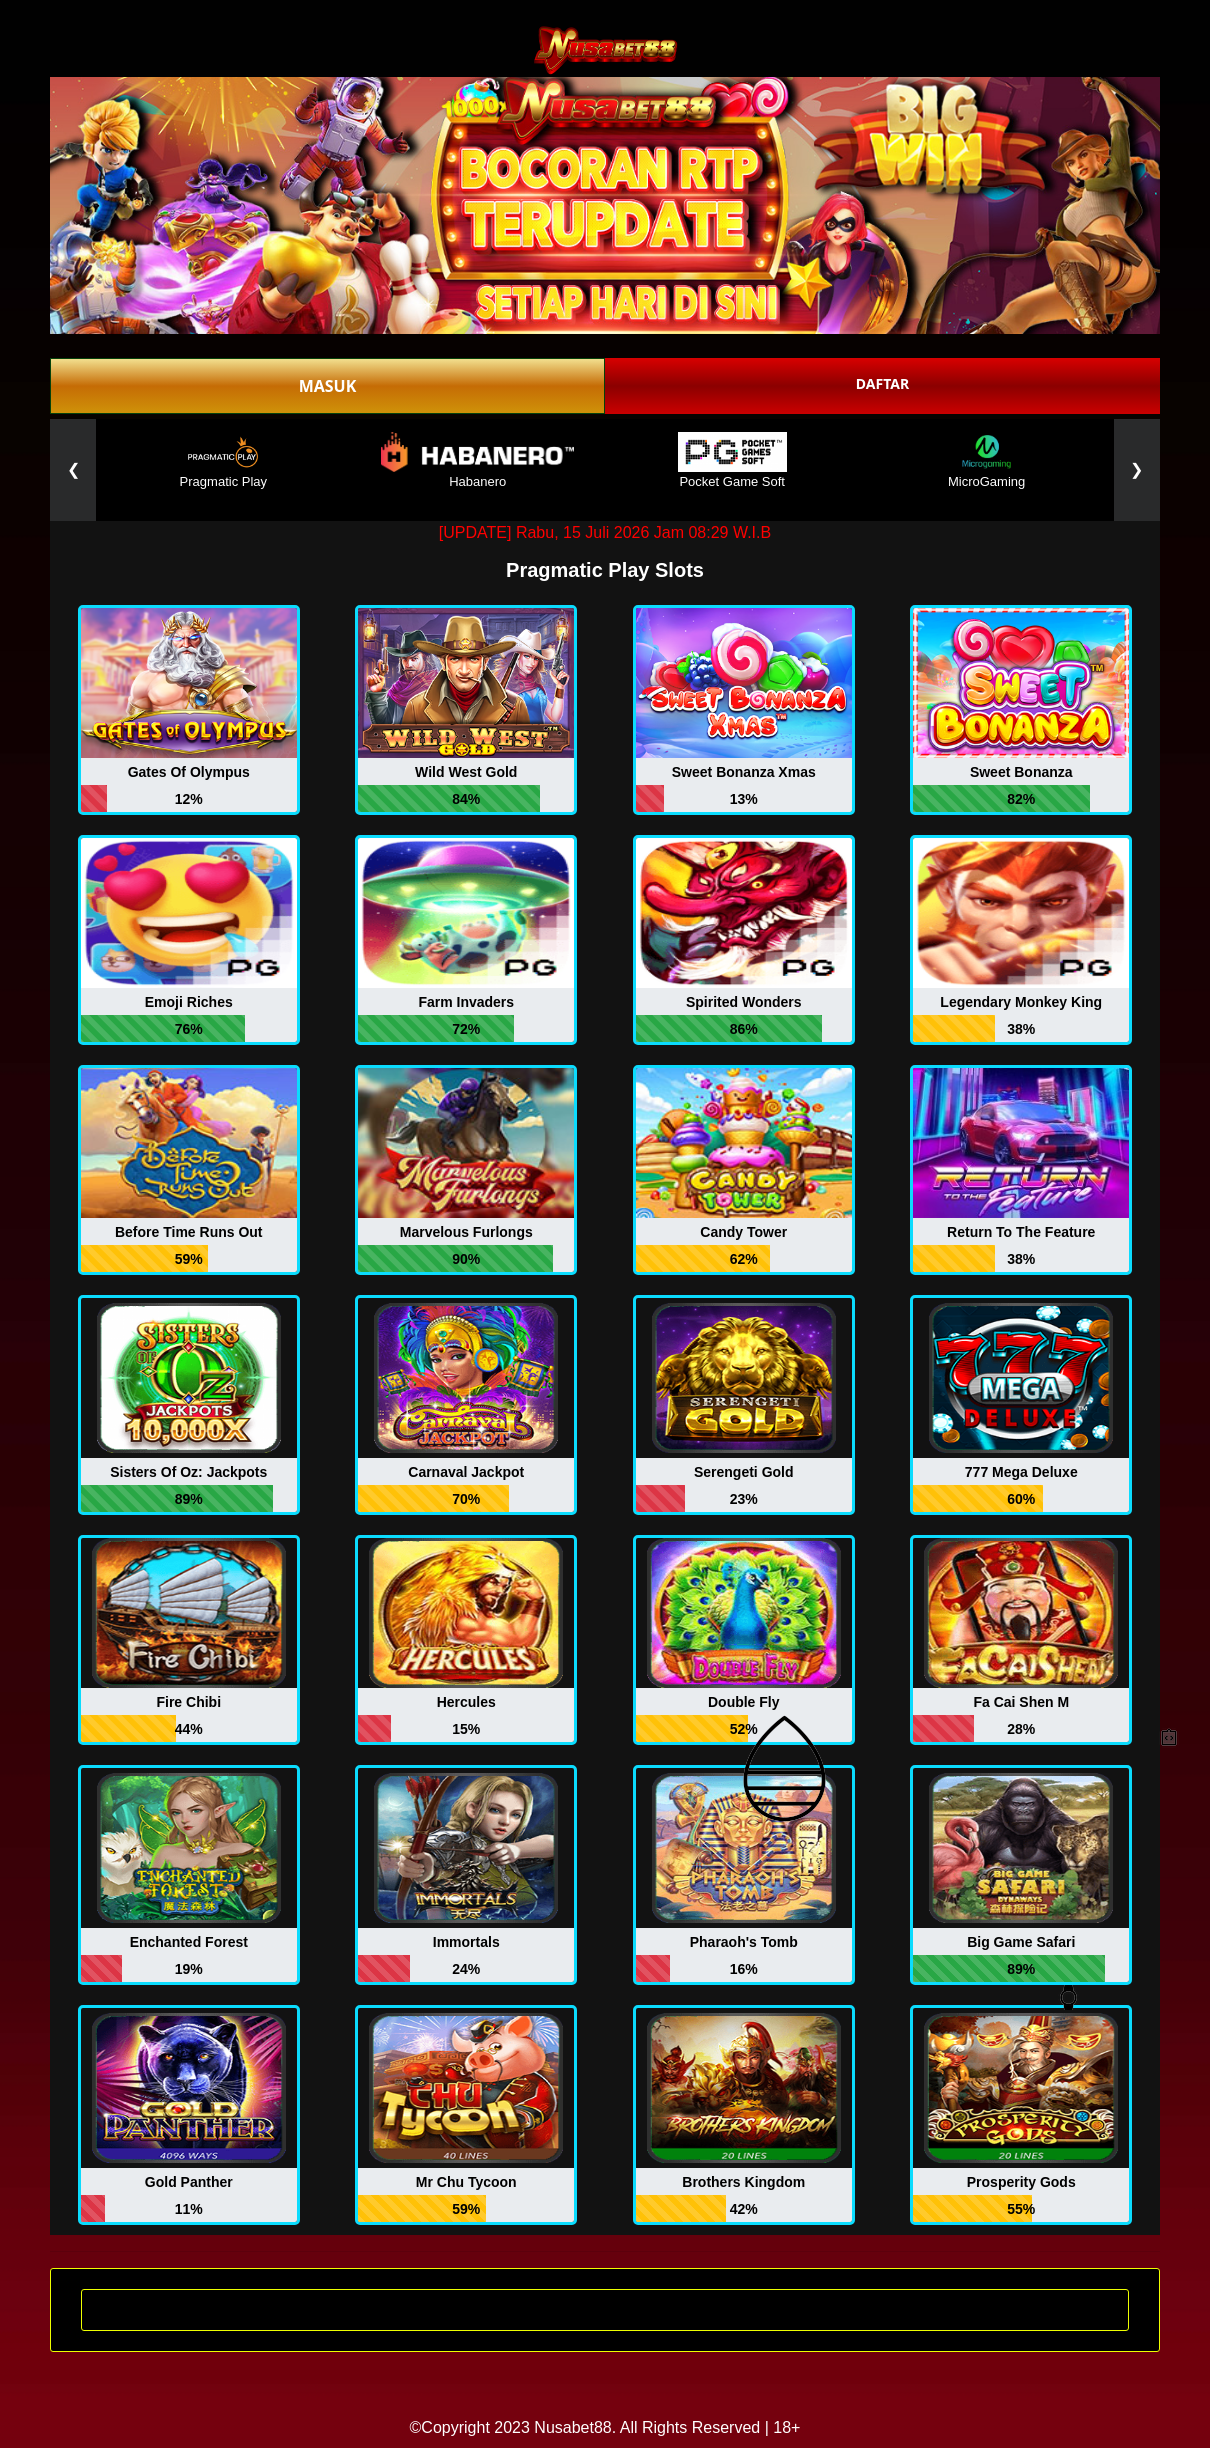 This screenshot has height=2448, width=1210. What do you see at coordinates (1068, 1997) in the screenshot?
I see `access smartwatch settings or paired device` at bounding box center [1068, 1997].